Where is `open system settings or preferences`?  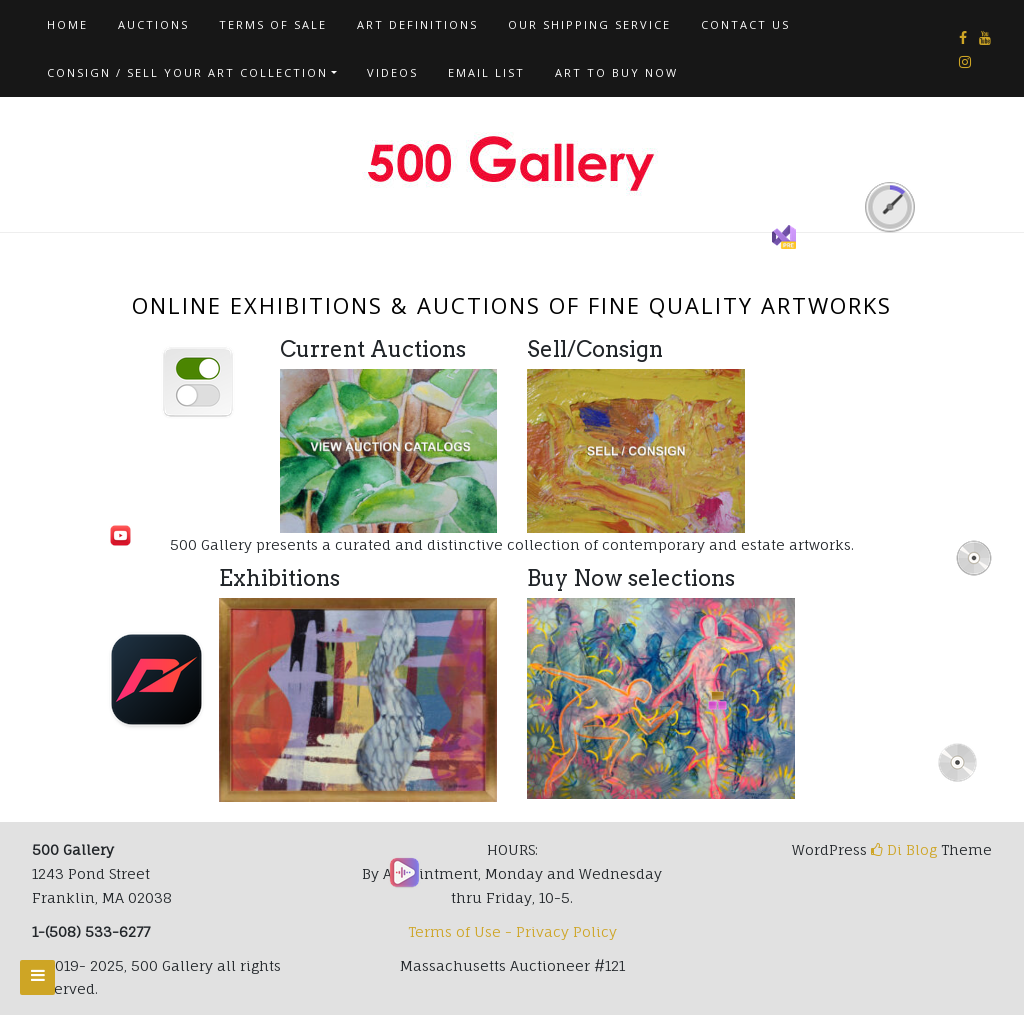
open system settings or preferences is located at coordinates (198, 382).